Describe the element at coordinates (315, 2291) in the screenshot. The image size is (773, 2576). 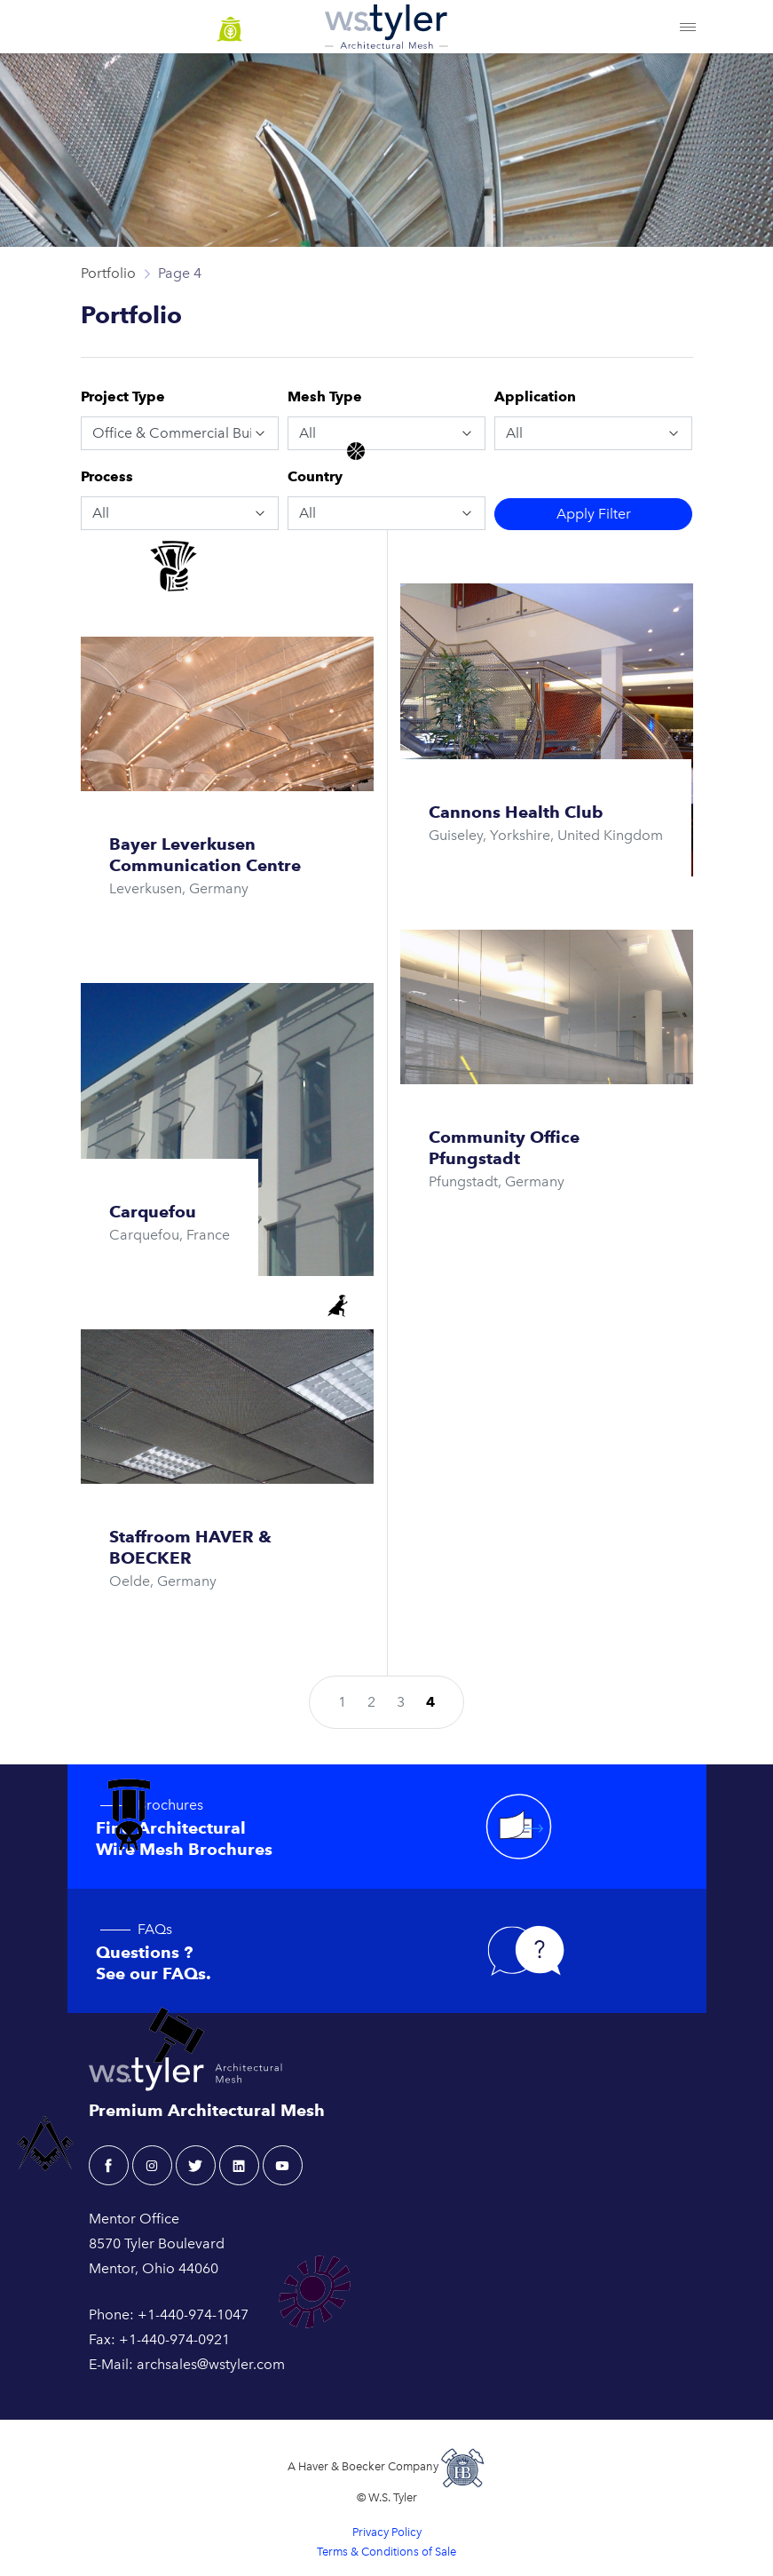
I see `indicates a solar or radiant energy ability` at that location.